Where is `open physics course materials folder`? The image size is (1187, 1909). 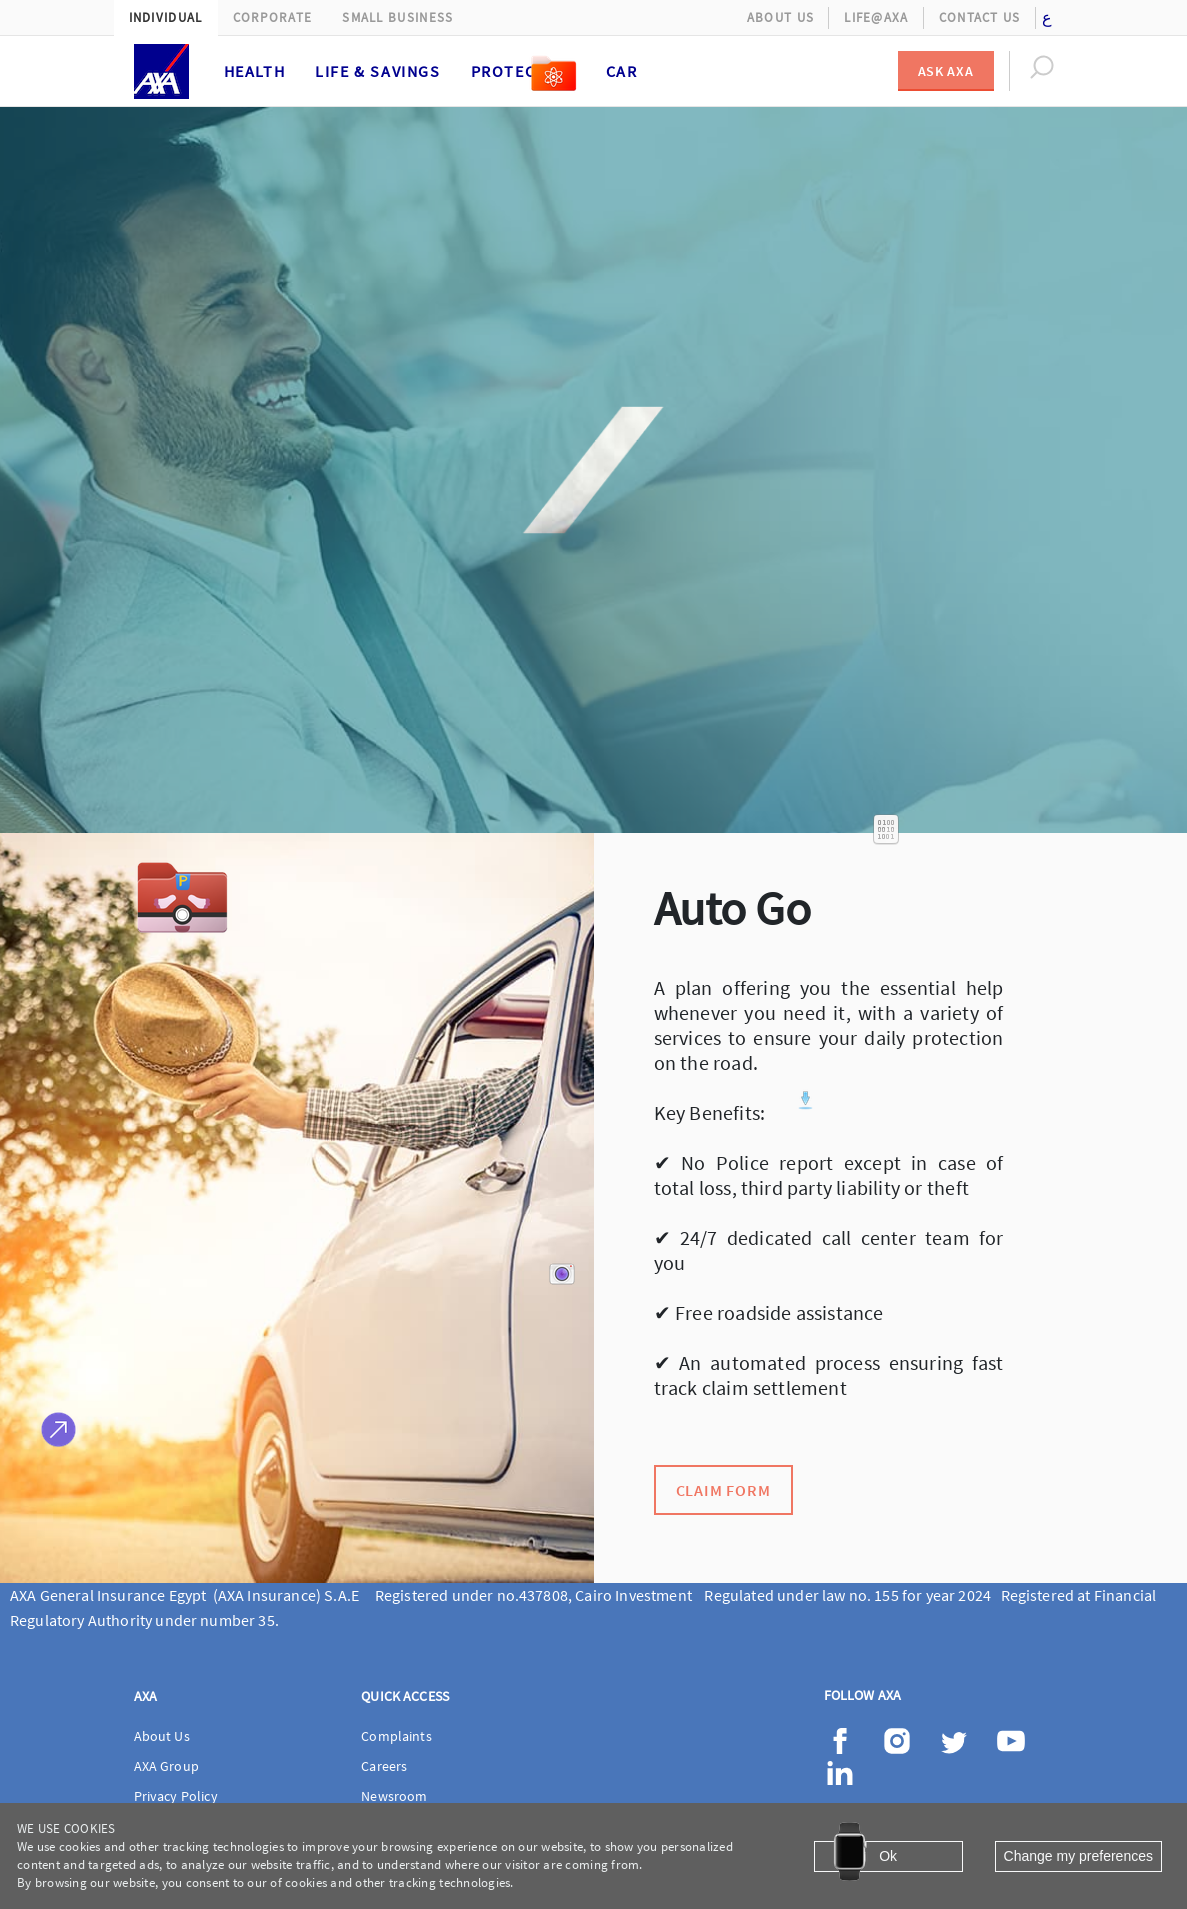 open physics course materials folder is located at coordinates (553, 74).